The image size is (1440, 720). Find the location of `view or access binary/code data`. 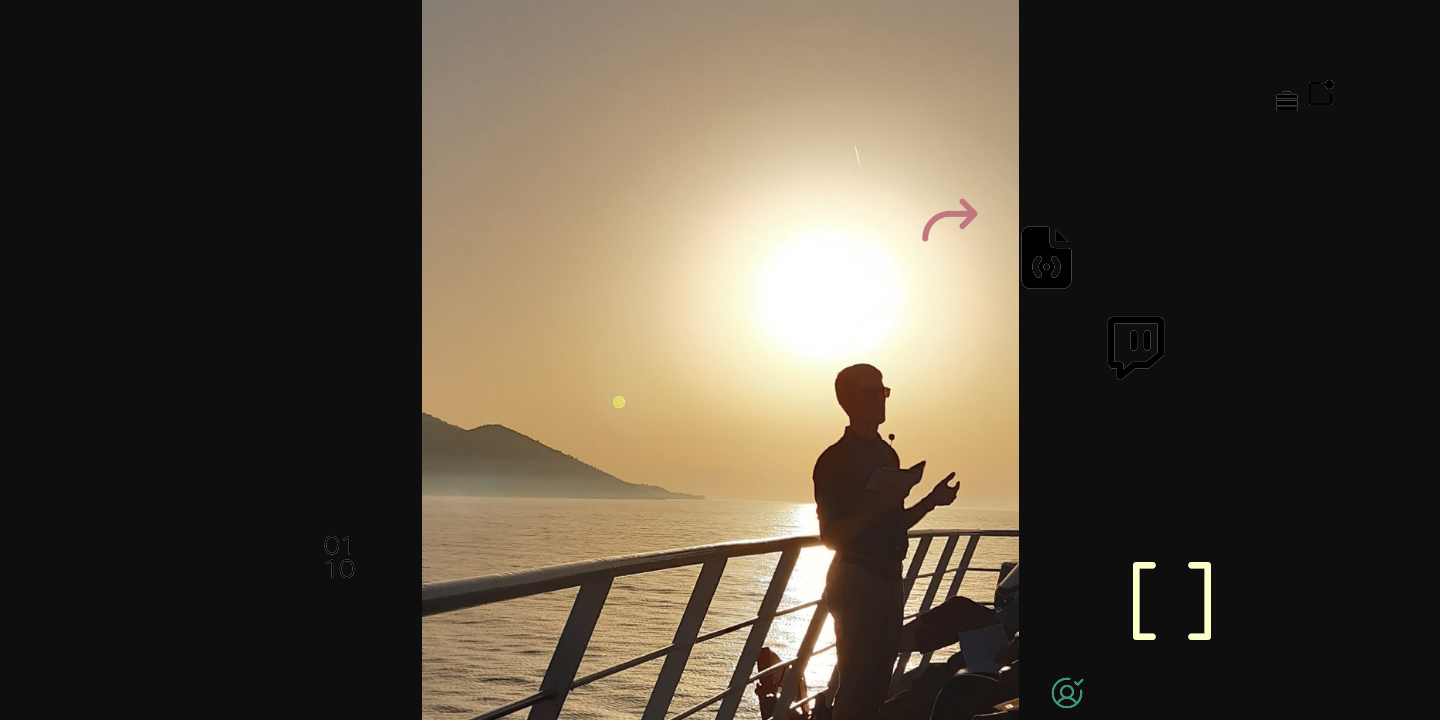

view or access binary/code data is located at coordinates (339, 557).